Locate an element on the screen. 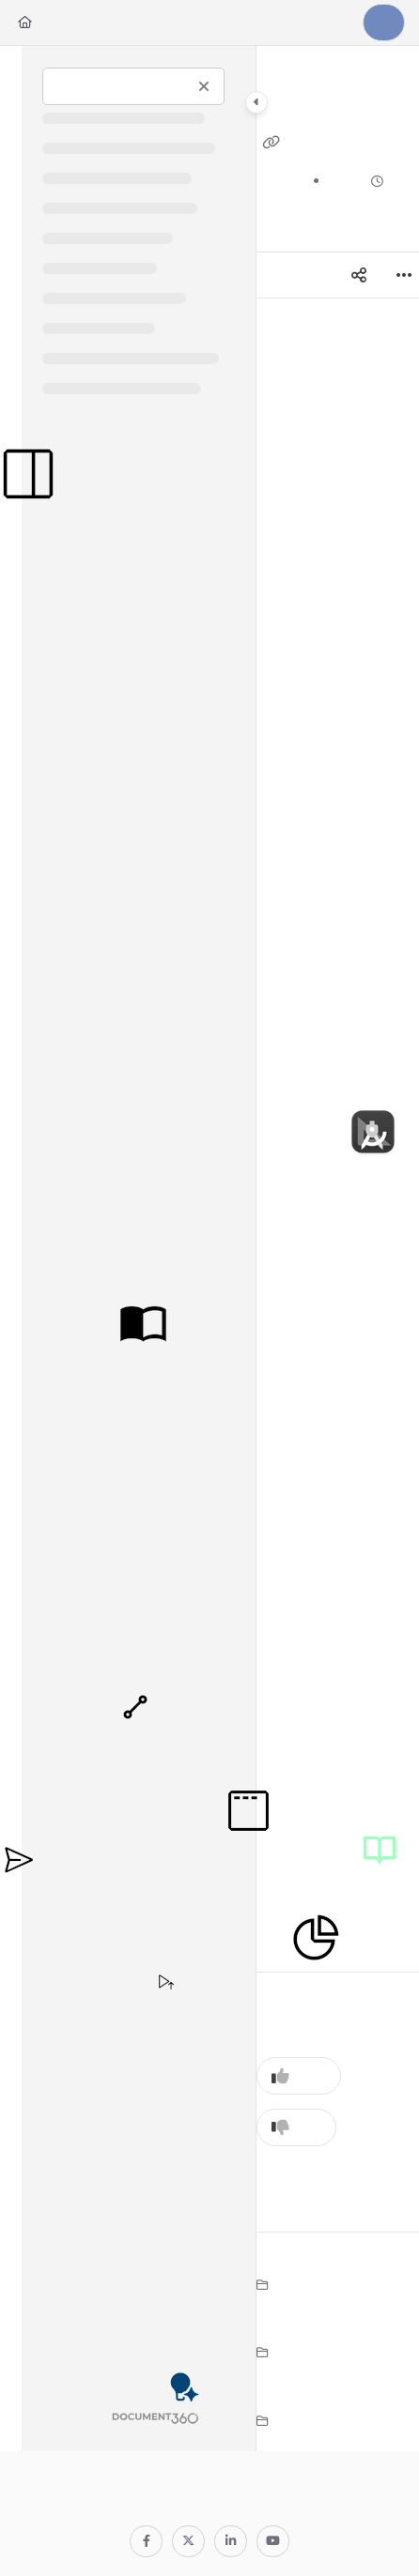 The height and width of the screenshot is (2576, 419). toggle the menubar visibility is located at coordinates (248, 1810).